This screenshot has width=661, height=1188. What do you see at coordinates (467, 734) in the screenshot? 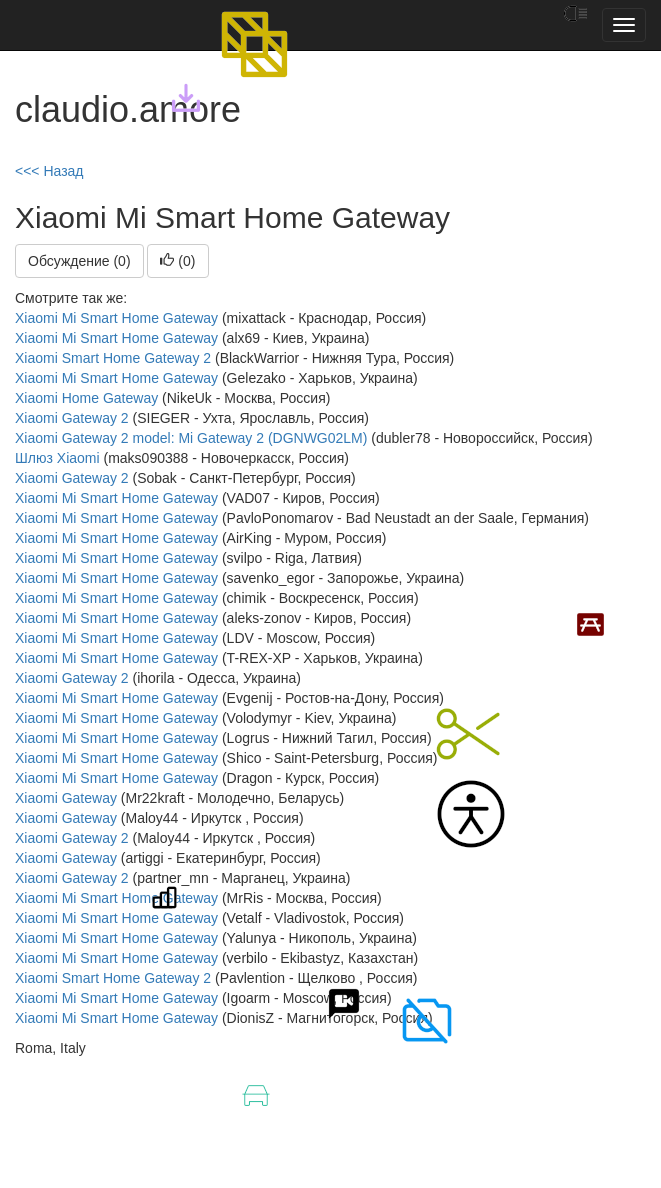
I see `cut selected content` at bounding box center [467, 734].